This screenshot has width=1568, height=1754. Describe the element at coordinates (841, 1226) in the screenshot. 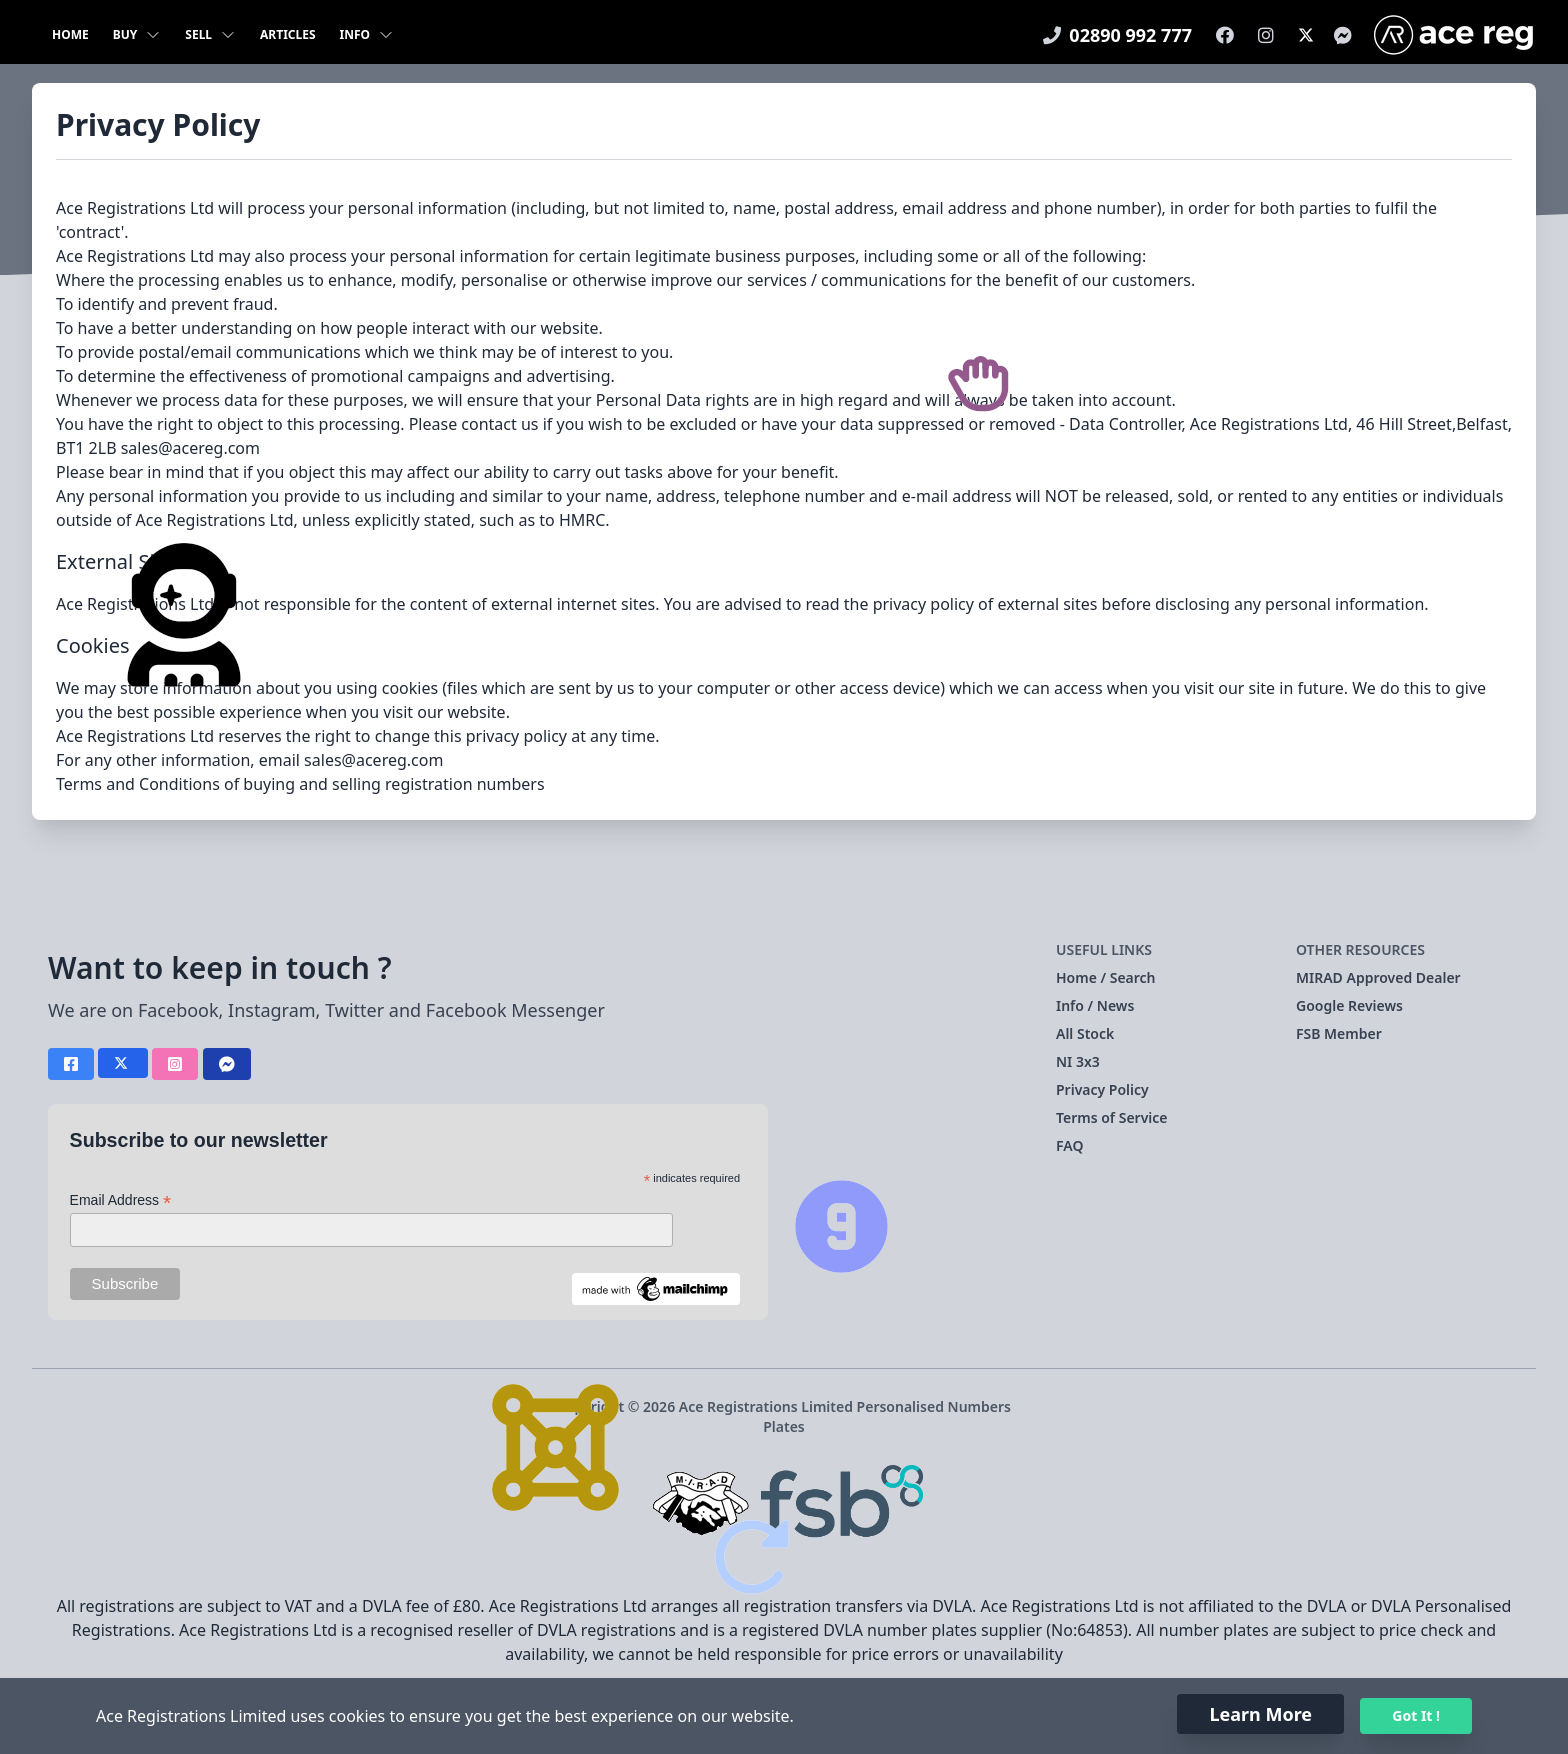

I see `indicates item number 9 in a numbered list or sequence` at that location.